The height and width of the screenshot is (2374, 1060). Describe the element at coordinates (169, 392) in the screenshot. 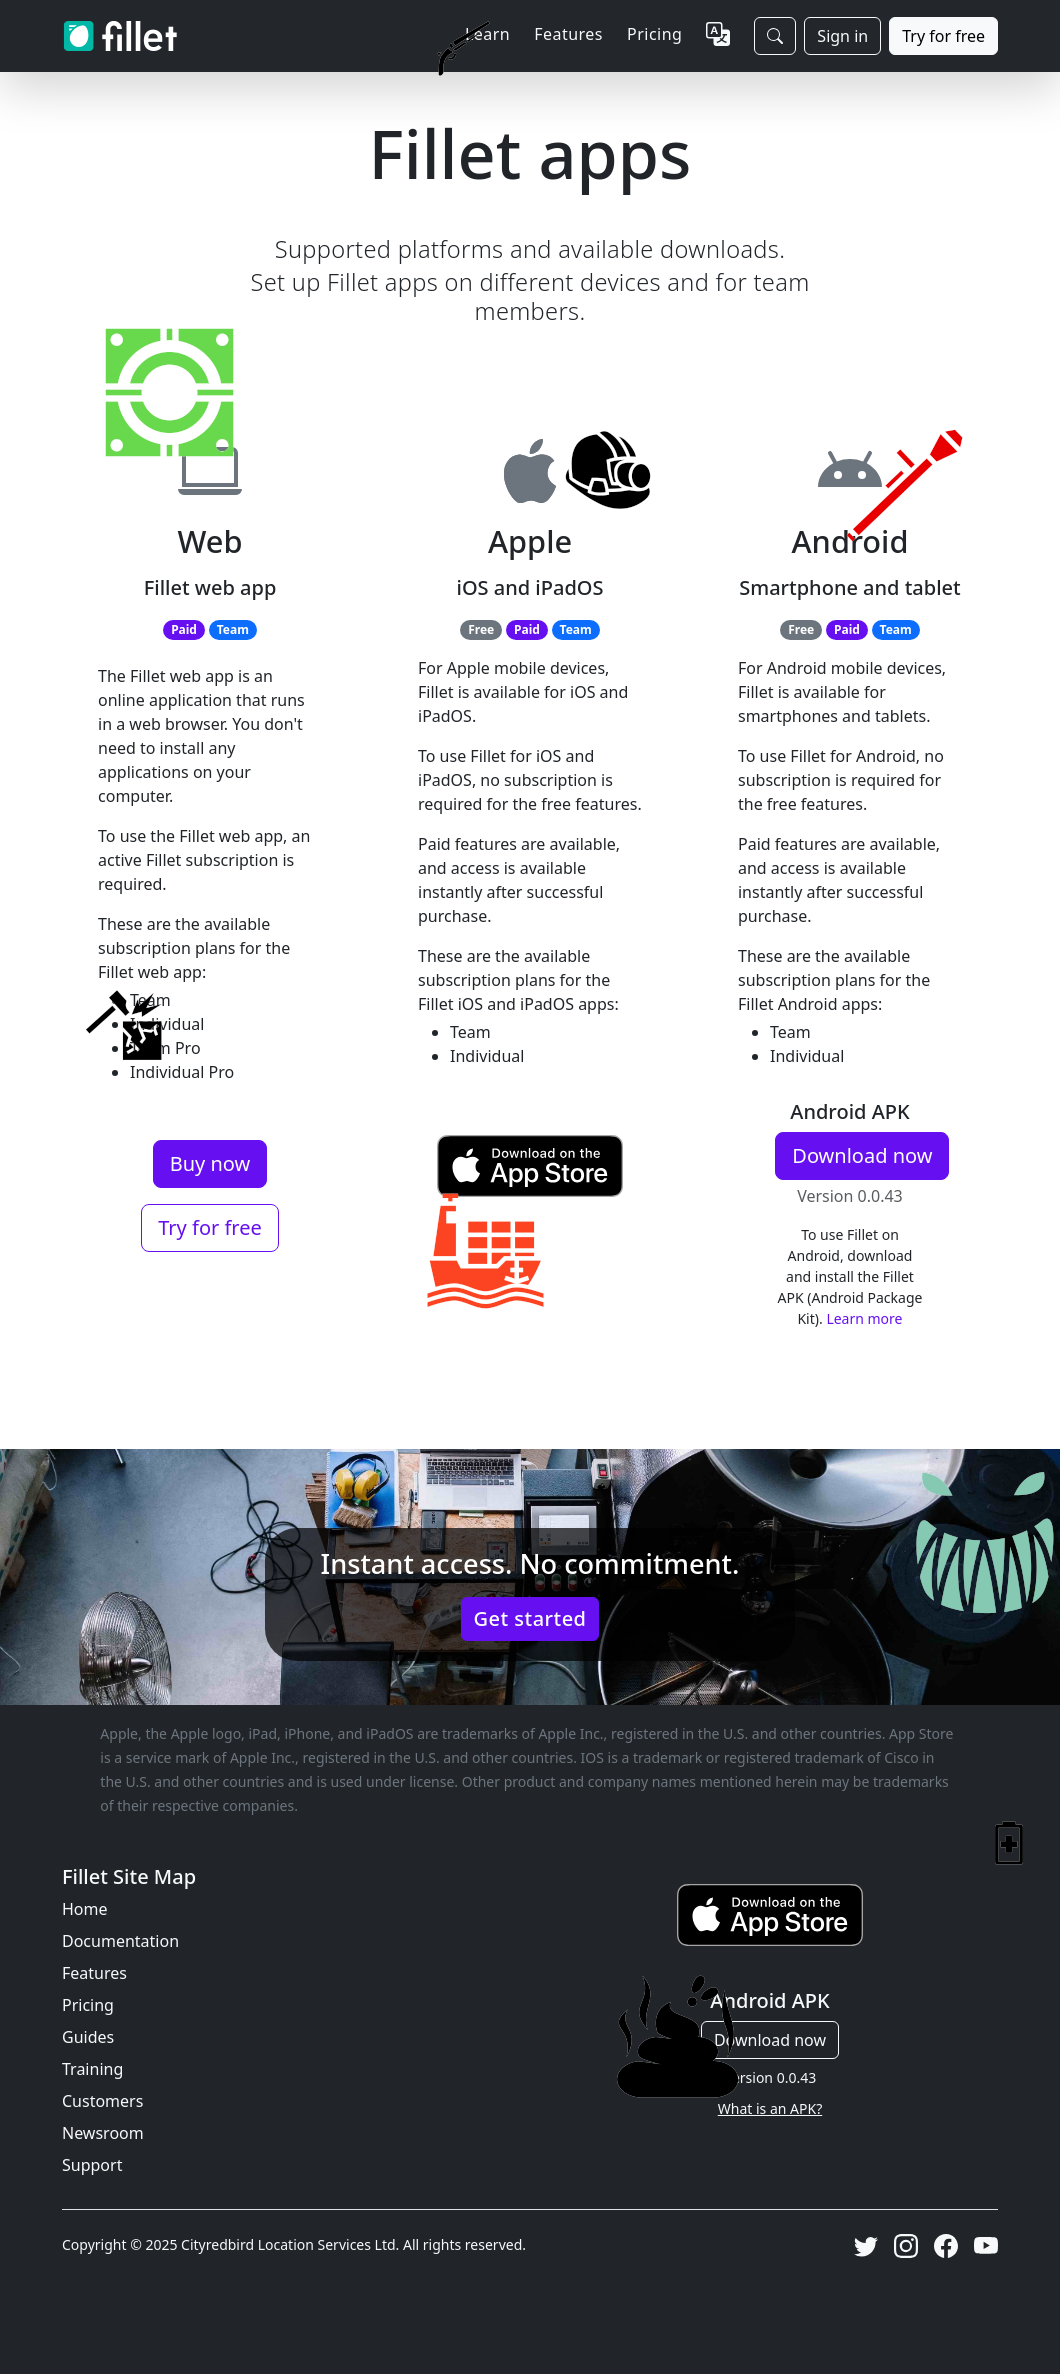

I see `center or focus on a target` at that location.